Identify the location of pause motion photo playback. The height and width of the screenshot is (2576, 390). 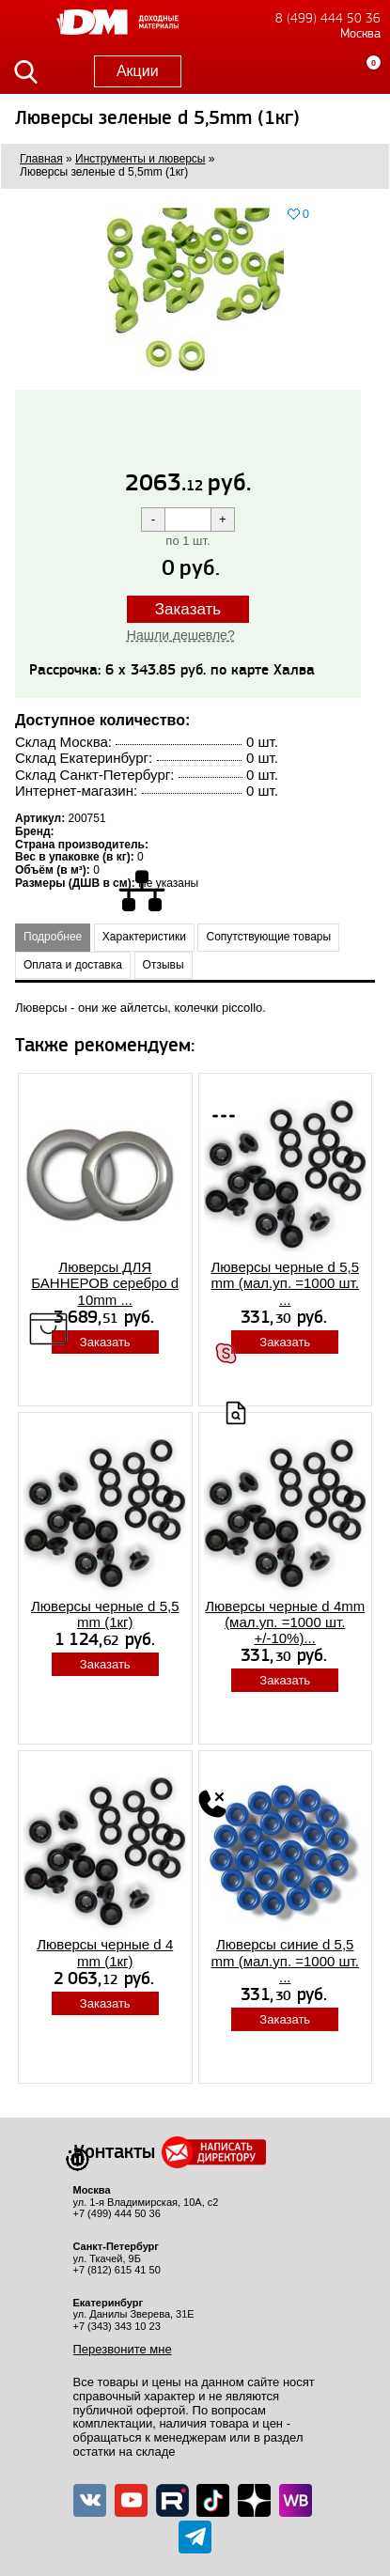
(77, 2159).